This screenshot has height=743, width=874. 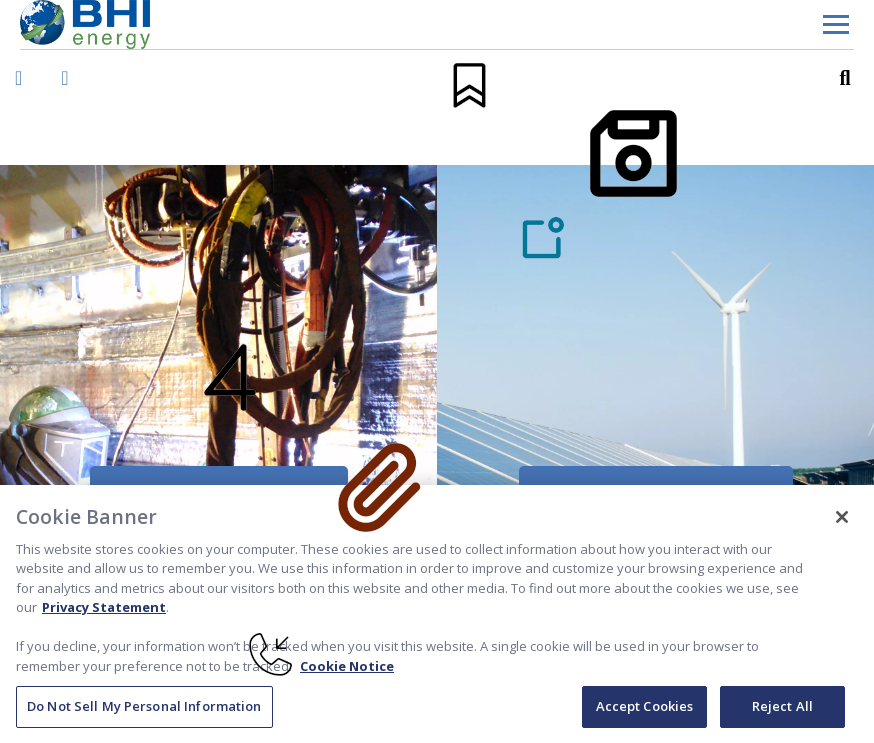 I want to click on save this item for later, so click(x=469, y=84).